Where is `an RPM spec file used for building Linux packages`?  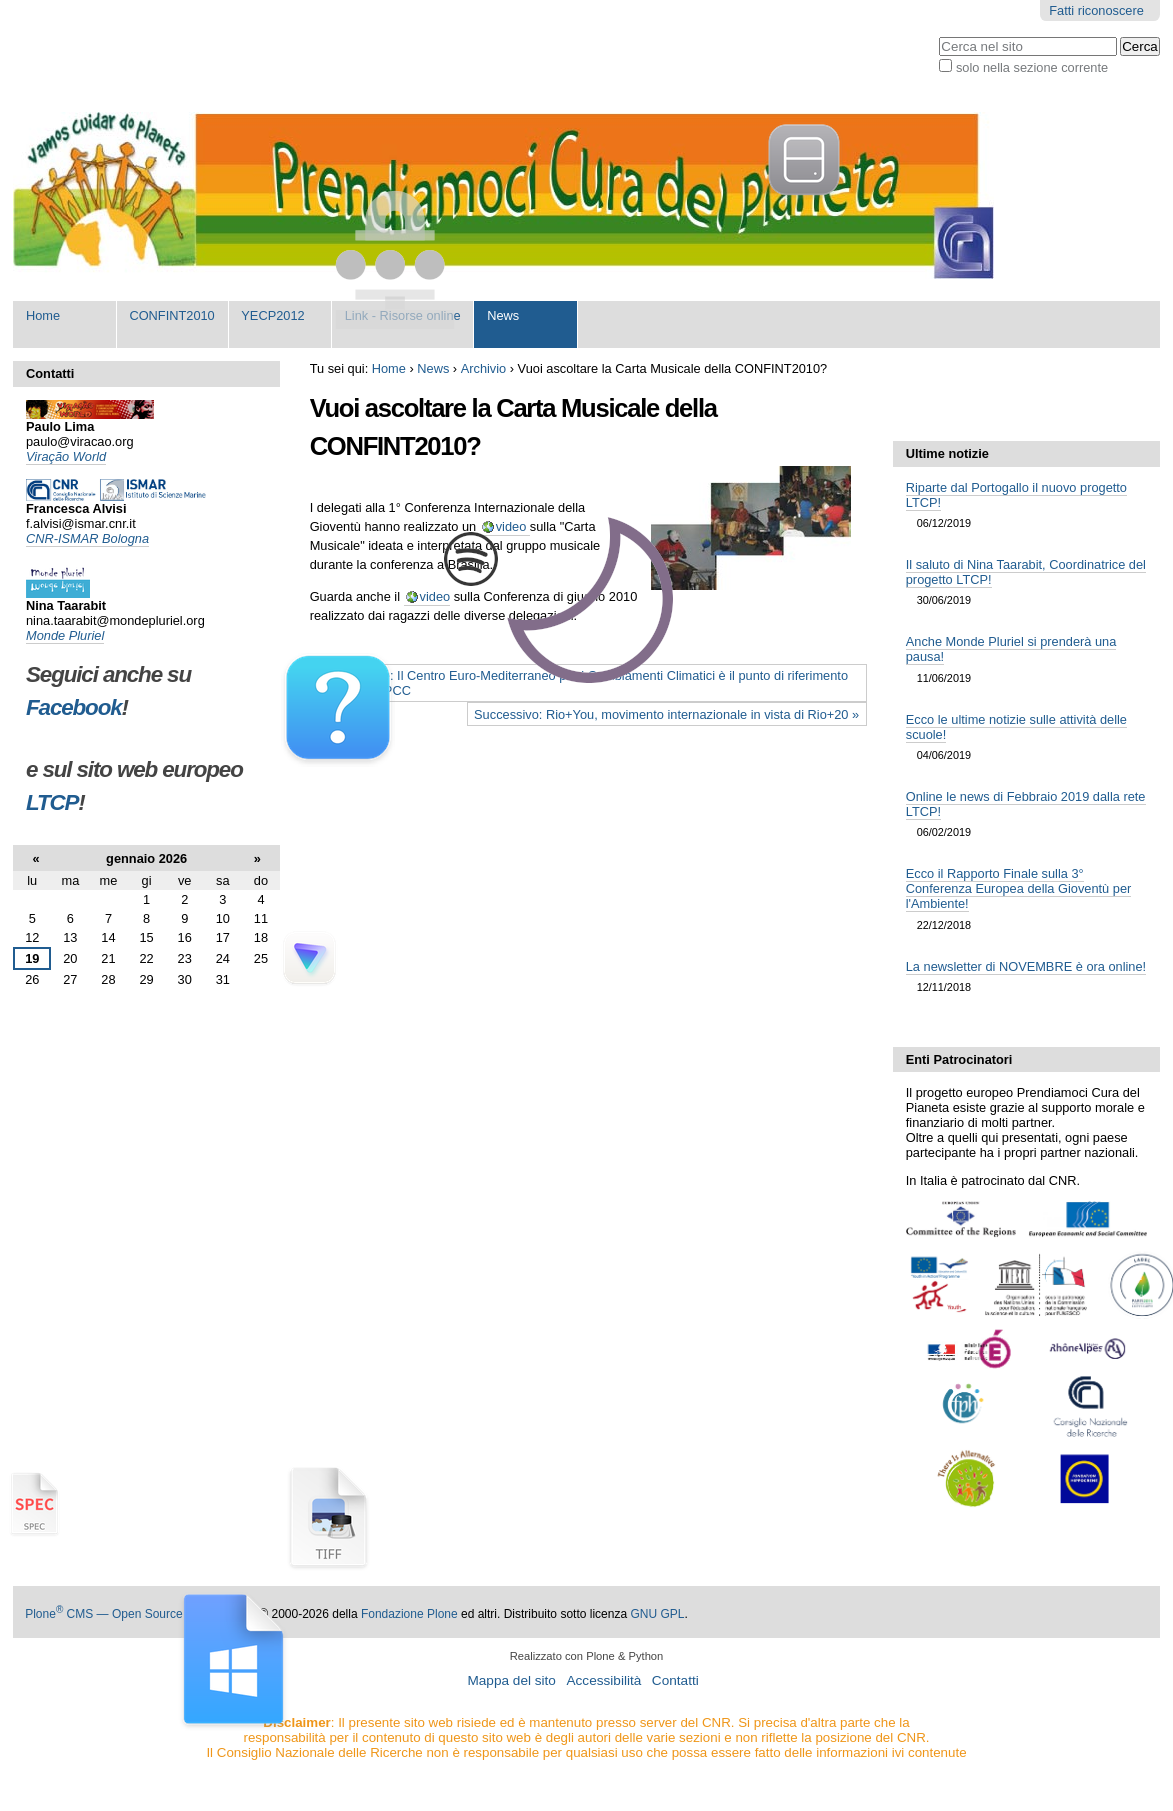 an RPM spec file used for building Linux packages is located at coordinates (34, 1504).